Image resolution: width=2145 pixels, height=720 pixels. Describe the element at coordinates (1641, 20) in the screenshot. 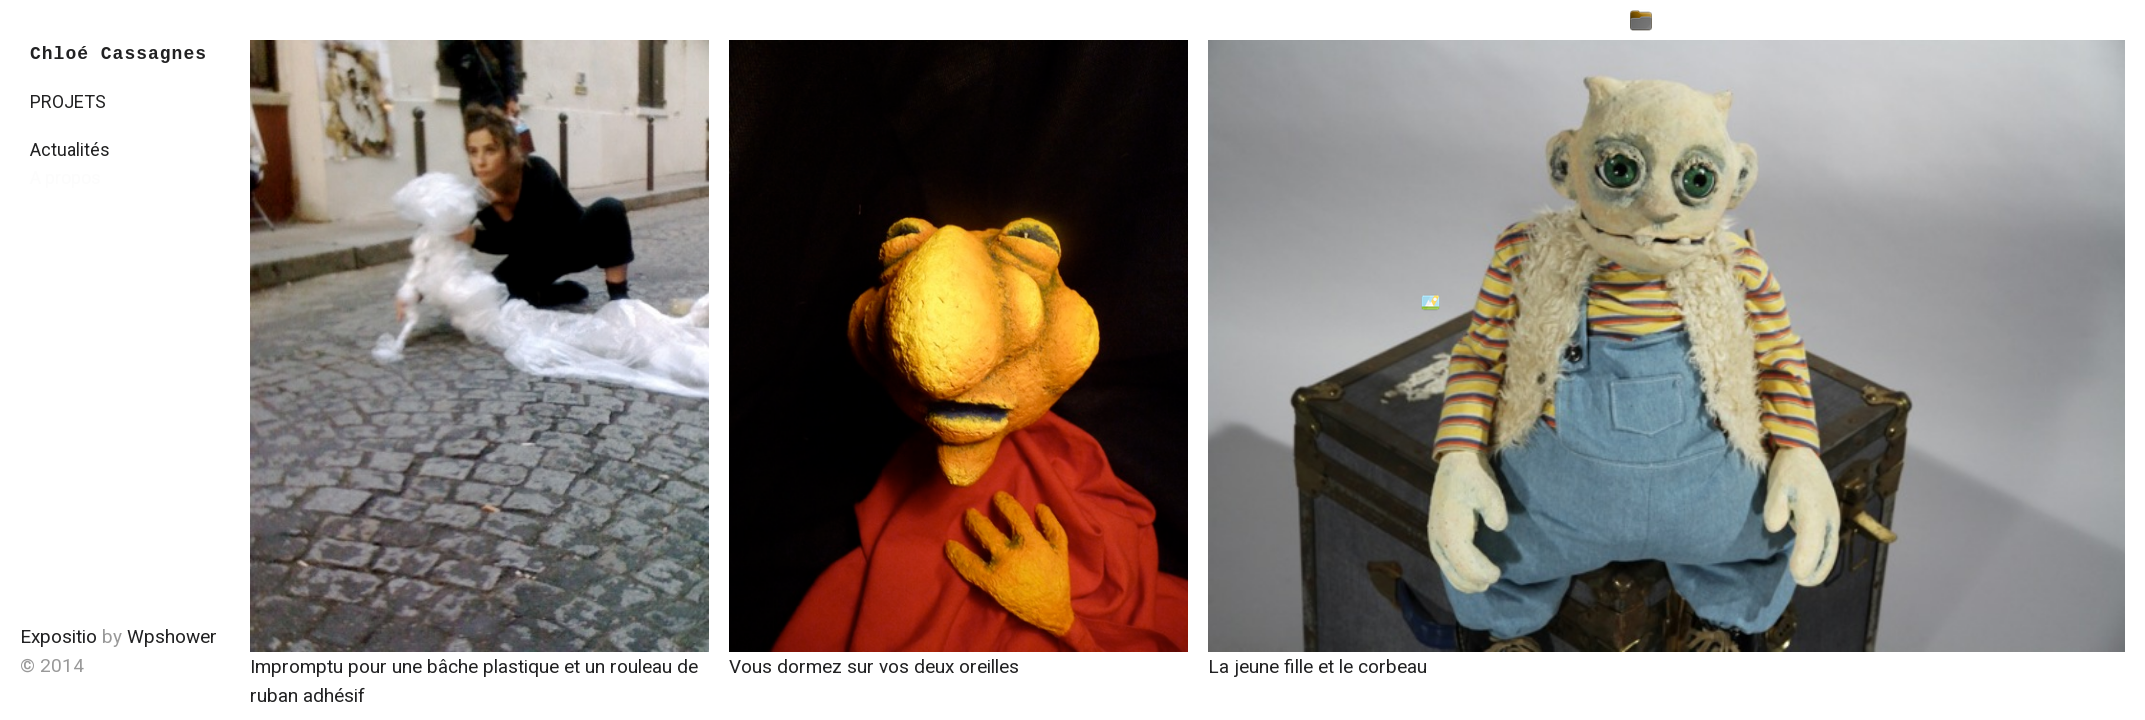

I see `indicates an open or currently accessed folder` at that location.